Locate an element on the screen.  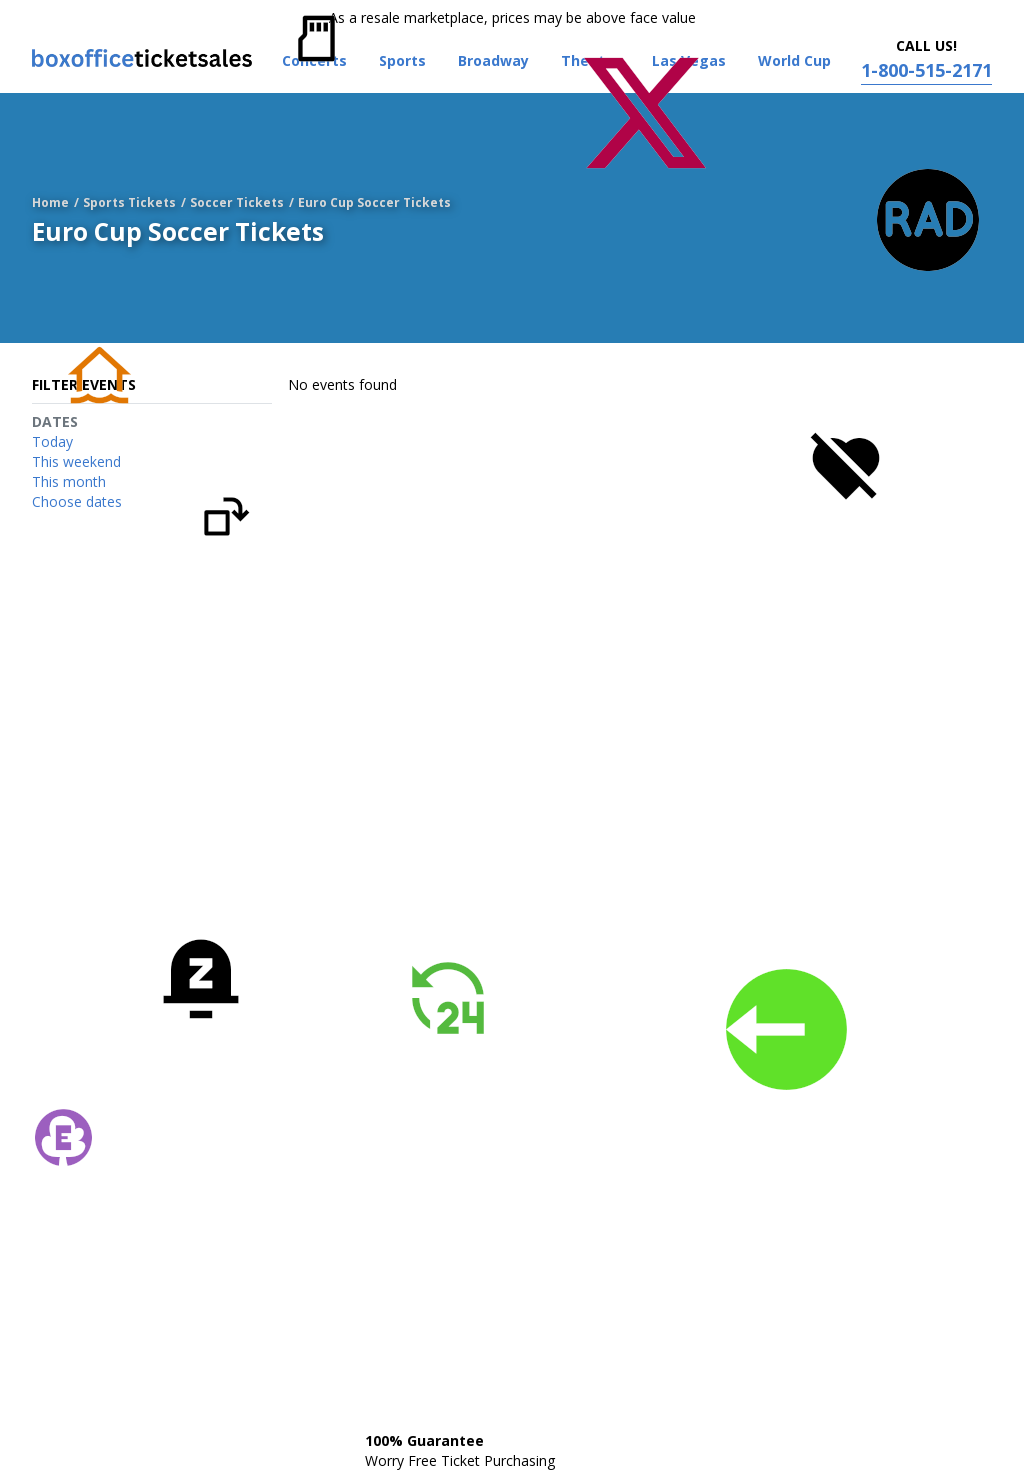
indicates 24-hour service availability is located at coordinates (448, 998).